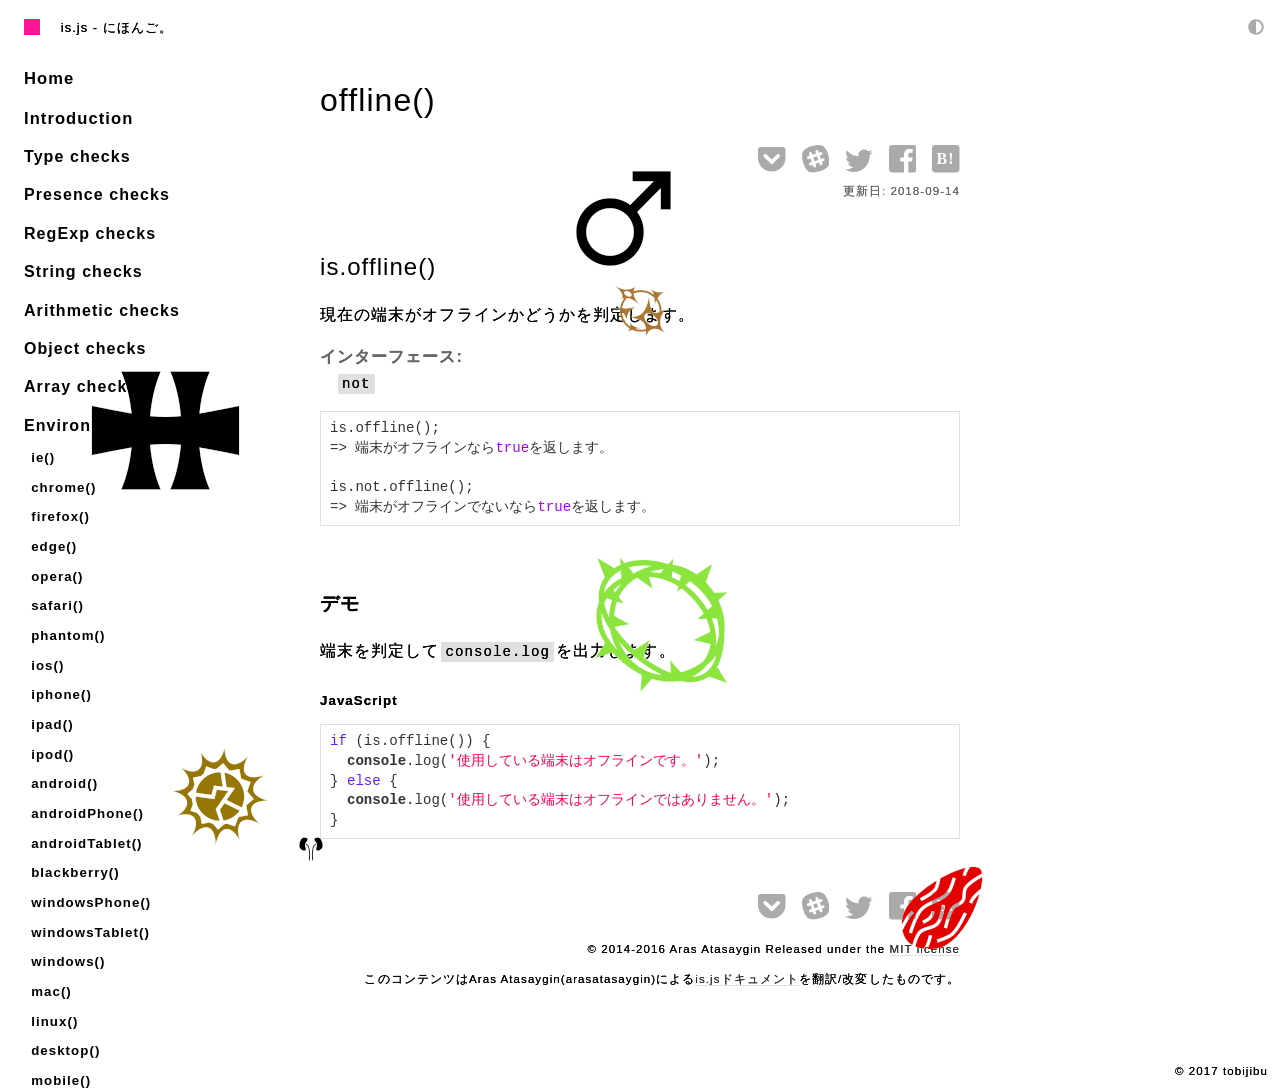 This screenshot has width=1280, height=1088. Describe the element at coordinates (623, 218) in the screenshot. I see `indicates male gender option` at that location.